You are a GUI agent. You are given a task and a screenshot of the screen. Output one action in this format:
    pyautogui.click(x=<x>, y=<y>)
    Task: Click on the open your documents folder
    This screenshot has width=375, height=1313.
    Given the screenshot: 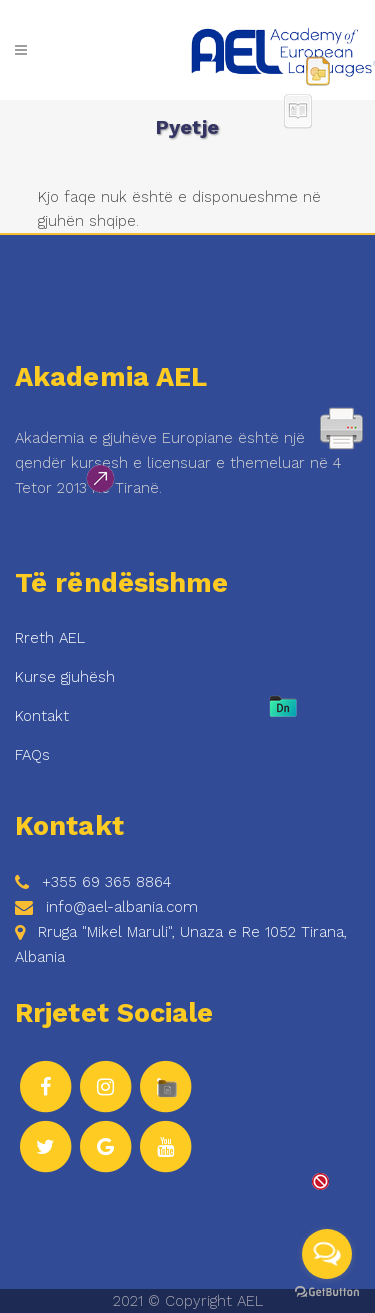 What is the action you would take?
    pyautogui.click(x=167, y=1088)
    